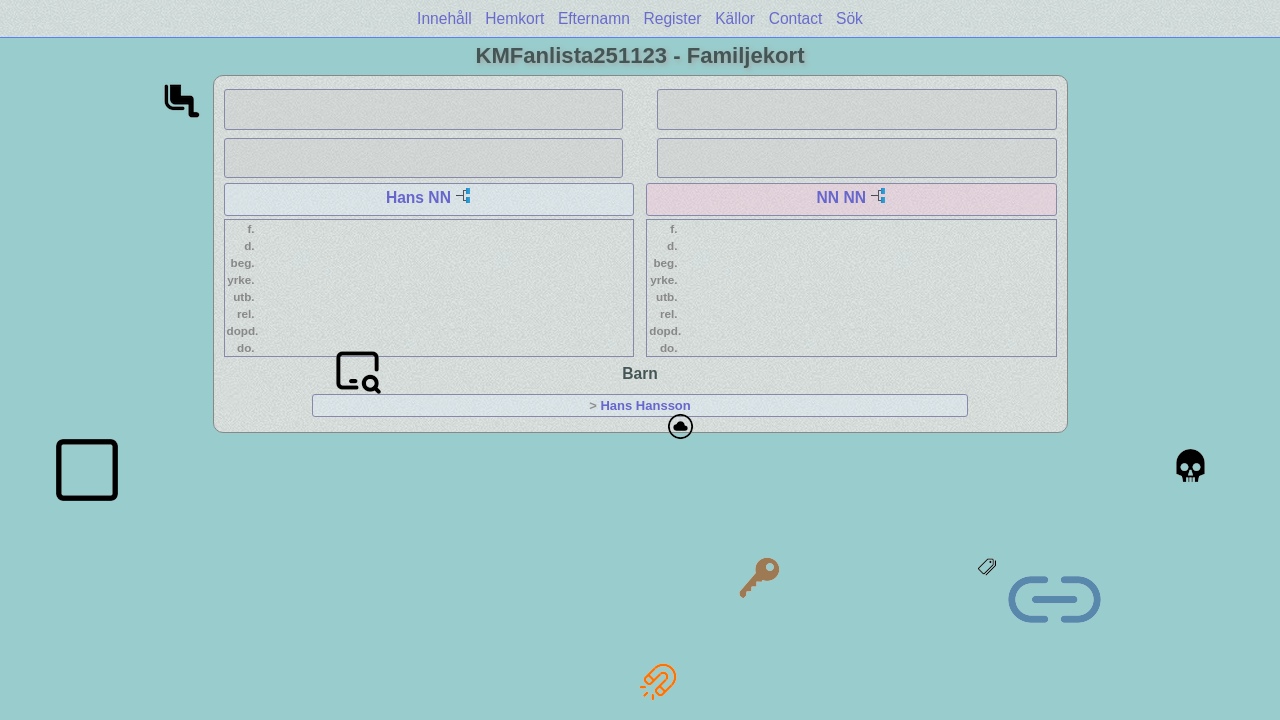 This screenshot has width=1280, height=720. Describe the element at coordinates (87, 470) in the screenshot. I see `stop media playback` at that location.